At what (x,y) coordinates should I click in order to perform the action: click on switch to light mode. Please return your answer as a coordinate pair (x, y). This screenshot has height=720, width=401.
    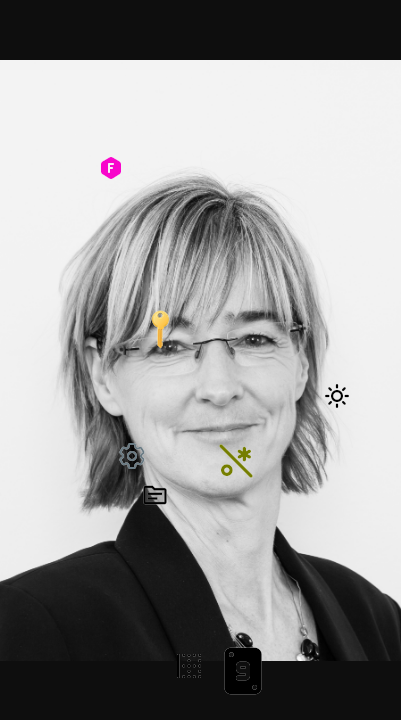
    Looking at the image, I should click on (337, 396).